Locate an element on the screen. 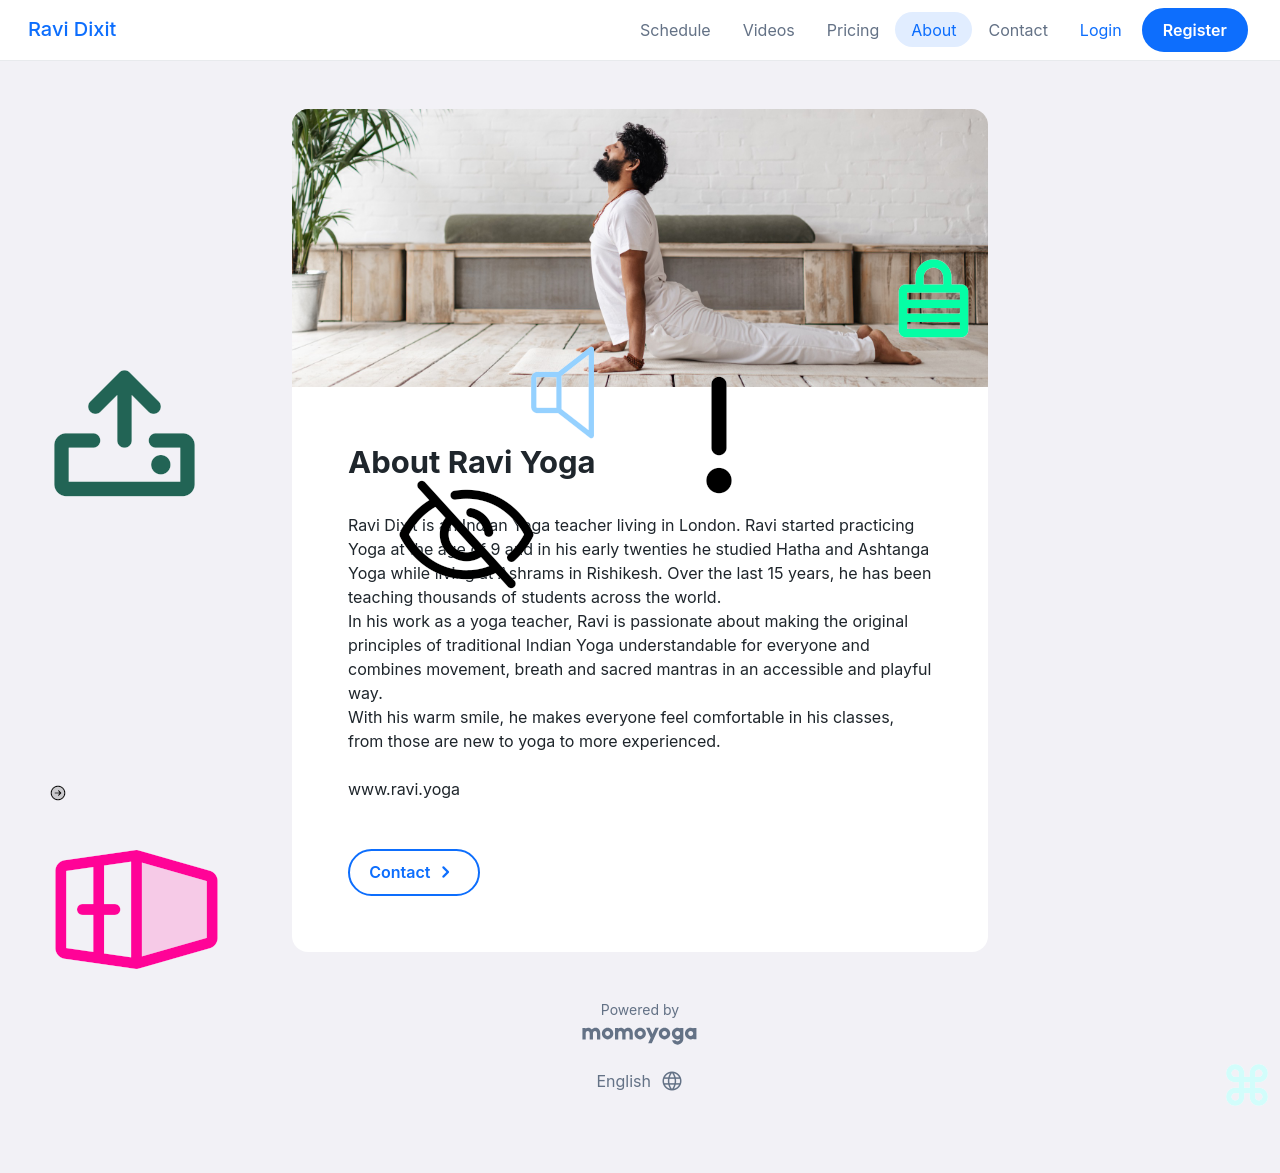 The height and width of the screenshot is (1173, 1280). indicates a warning or alert requiring attention is located at coordinates (719, 435).